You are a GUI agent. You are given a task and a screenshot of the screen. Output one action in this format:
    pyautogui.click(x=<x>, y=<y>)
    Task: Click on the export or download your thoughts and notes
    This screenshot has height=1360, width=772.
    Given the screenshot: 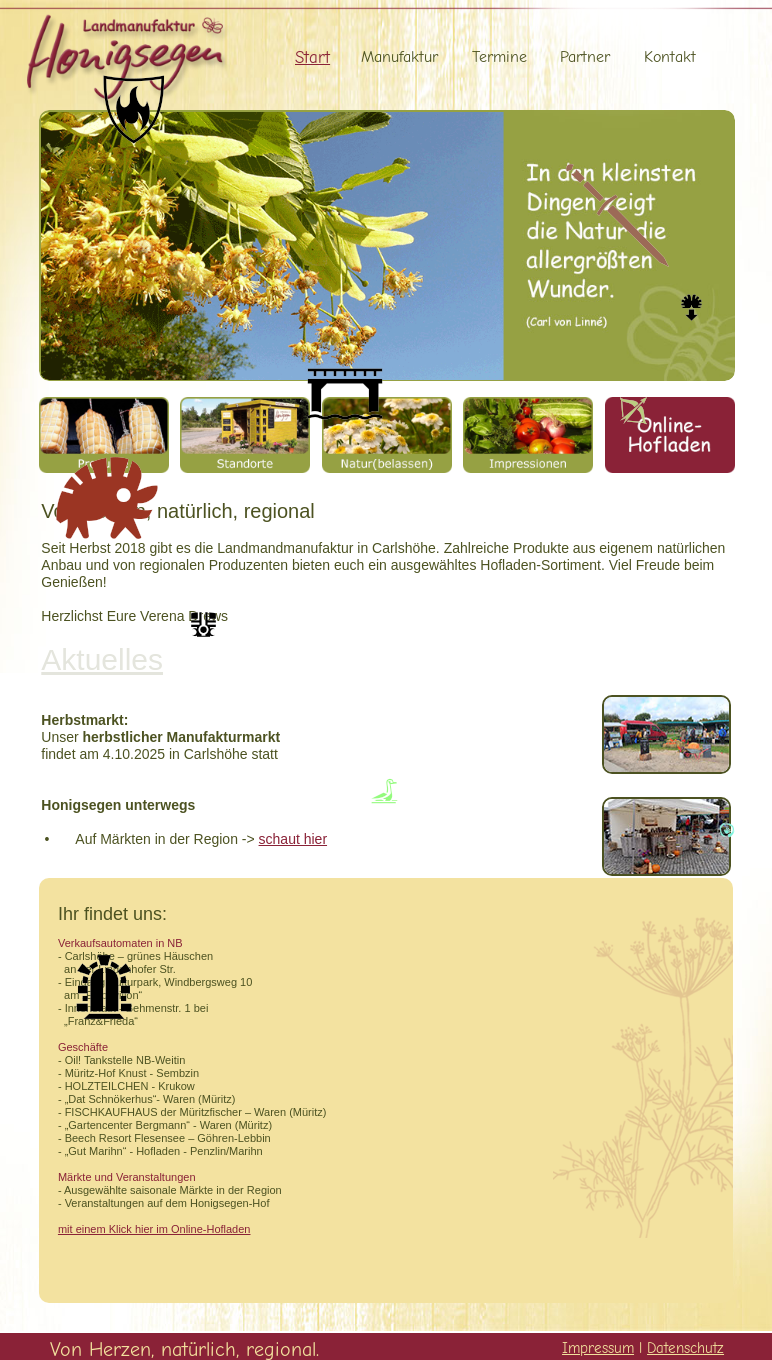 What is the action you would take?
    pyautogui.click(x=691, y=307)
    